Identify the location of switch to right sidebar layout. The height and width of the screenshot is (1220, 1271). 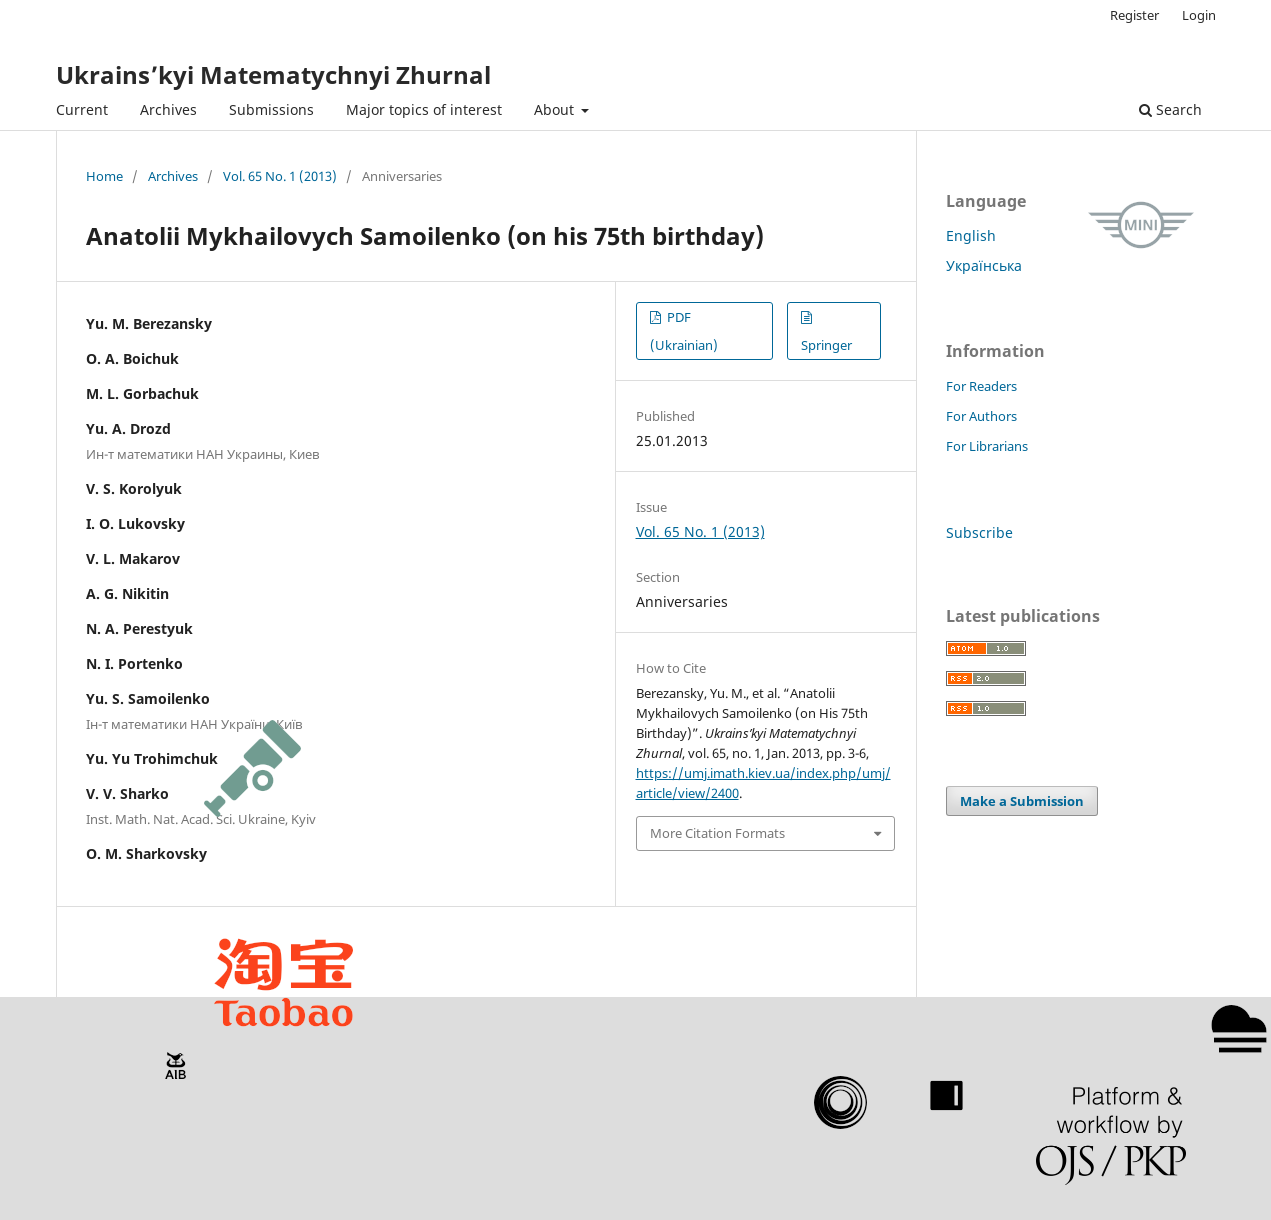
(946, 1095).